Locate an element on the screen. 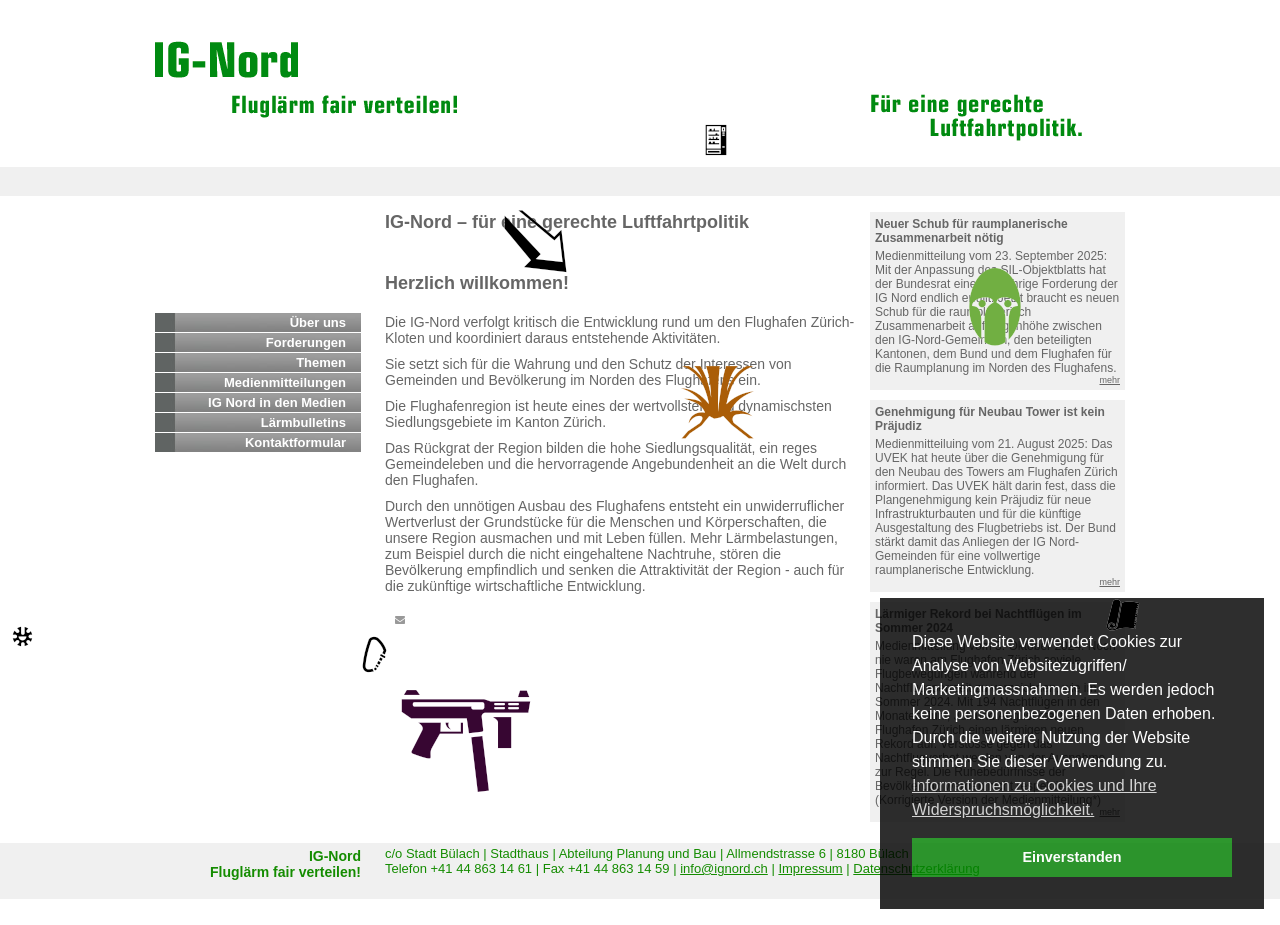  access vending machine or automated purchase options is located at coordinates (716, 140).